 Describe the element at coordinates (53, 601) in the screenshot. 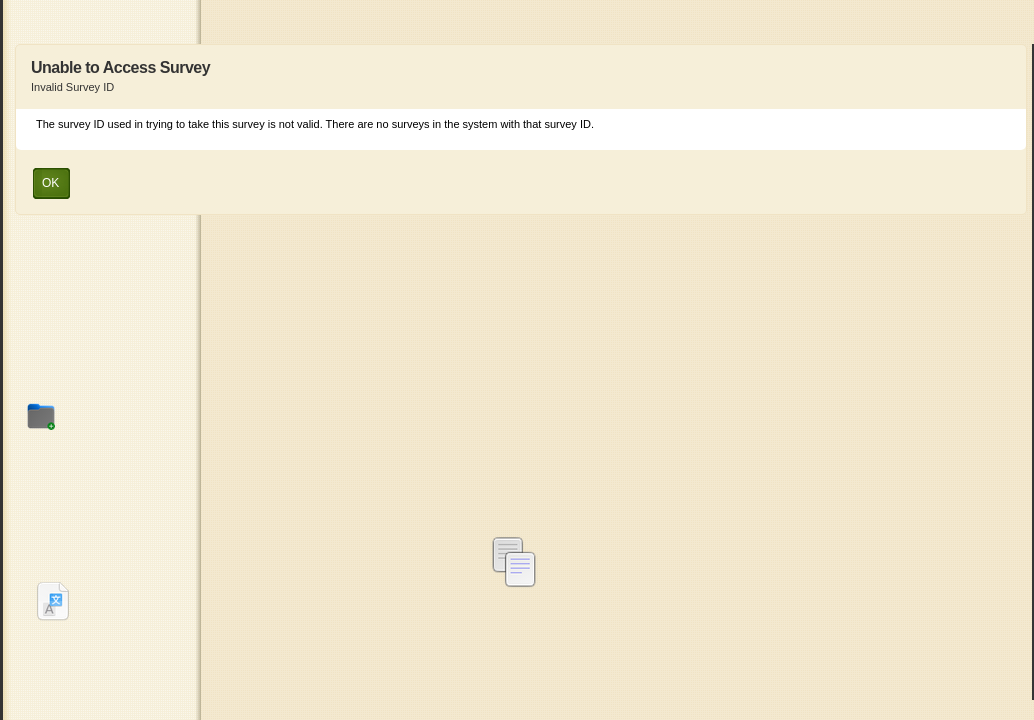

I see `a gettext translation file for software localization` at that location.